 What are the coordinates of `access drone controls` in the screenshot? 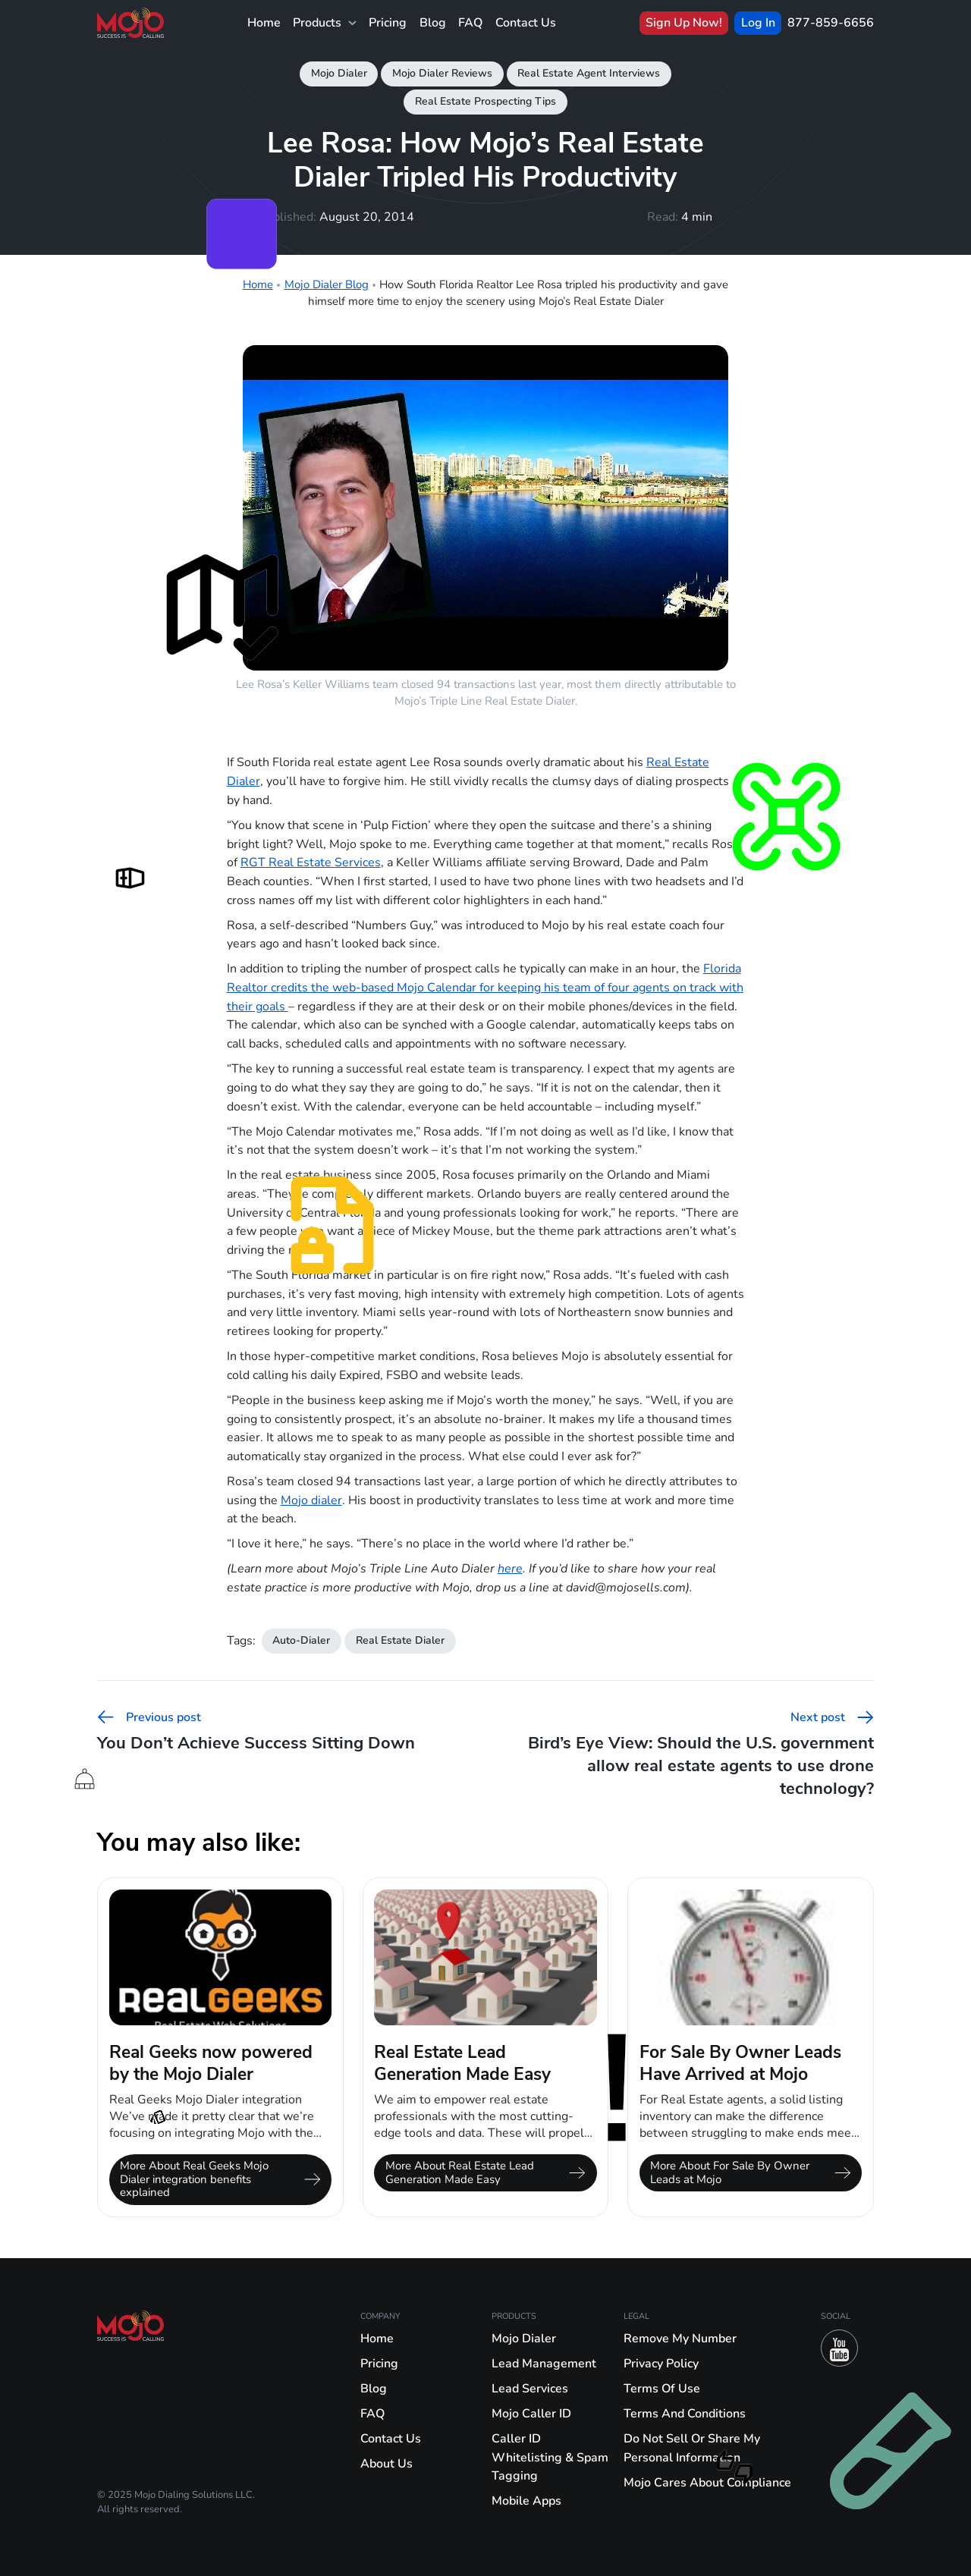 It's located at (786, 816).